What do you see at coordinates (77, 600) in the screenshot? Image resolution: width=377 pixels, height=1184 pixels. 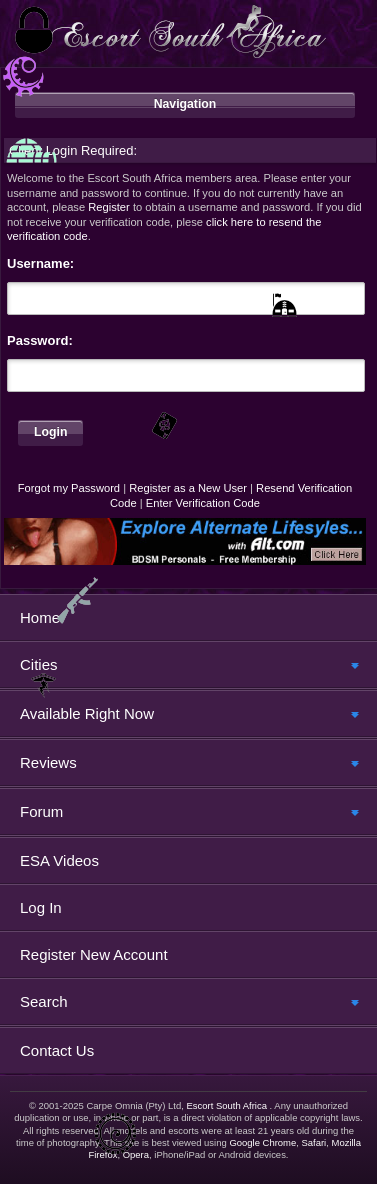 I see `weapon or firearm item in game inventory` at bounding box center [77, 600].